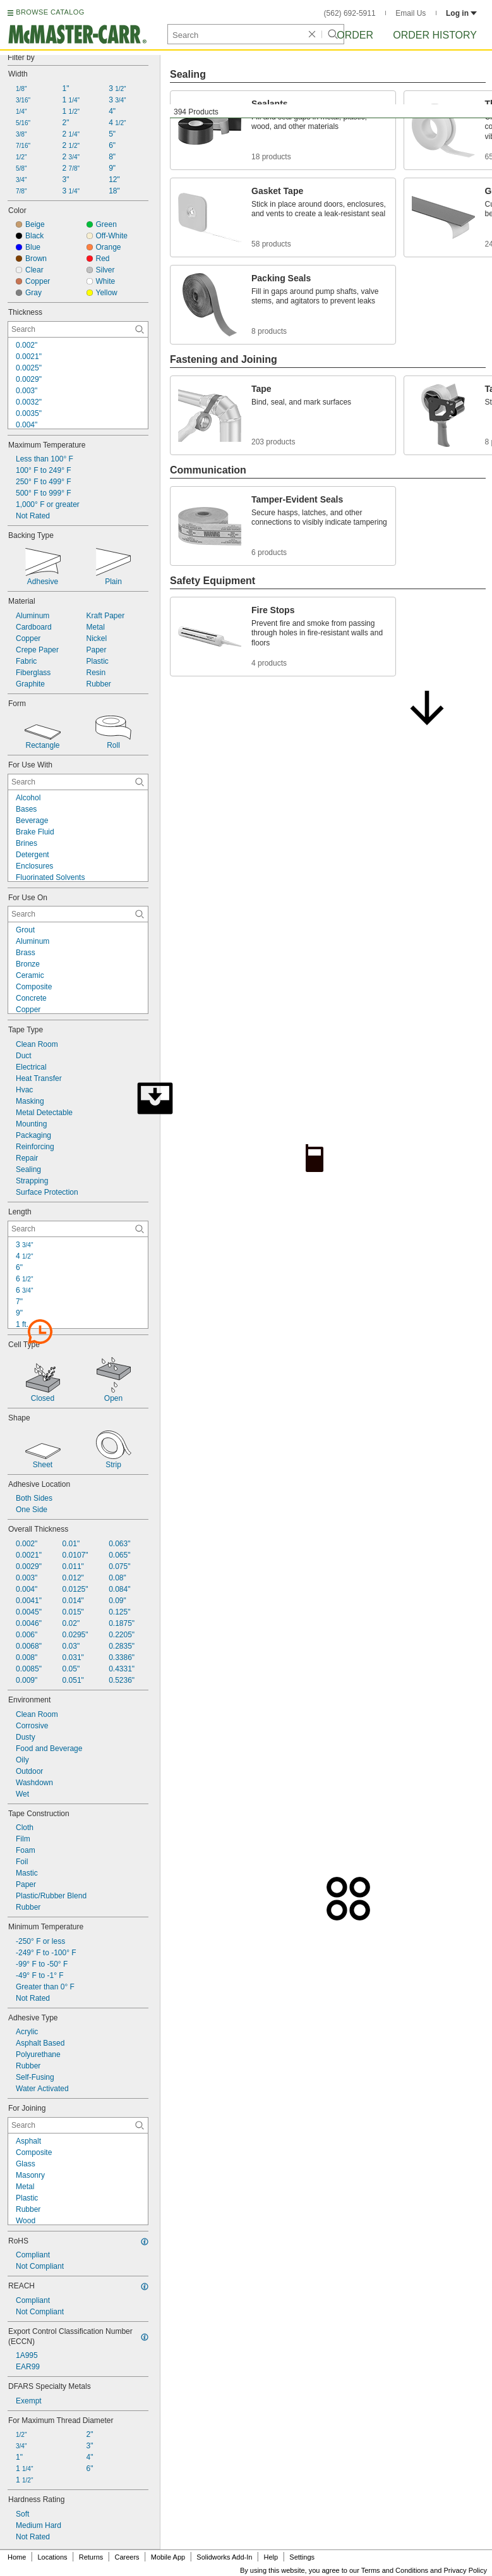 This screenshot has width=492, height=2576. What do you see at coordinates (427, 708) in the screenshot?
I see `scroll down or view more content` at bounding box center [427, 708].